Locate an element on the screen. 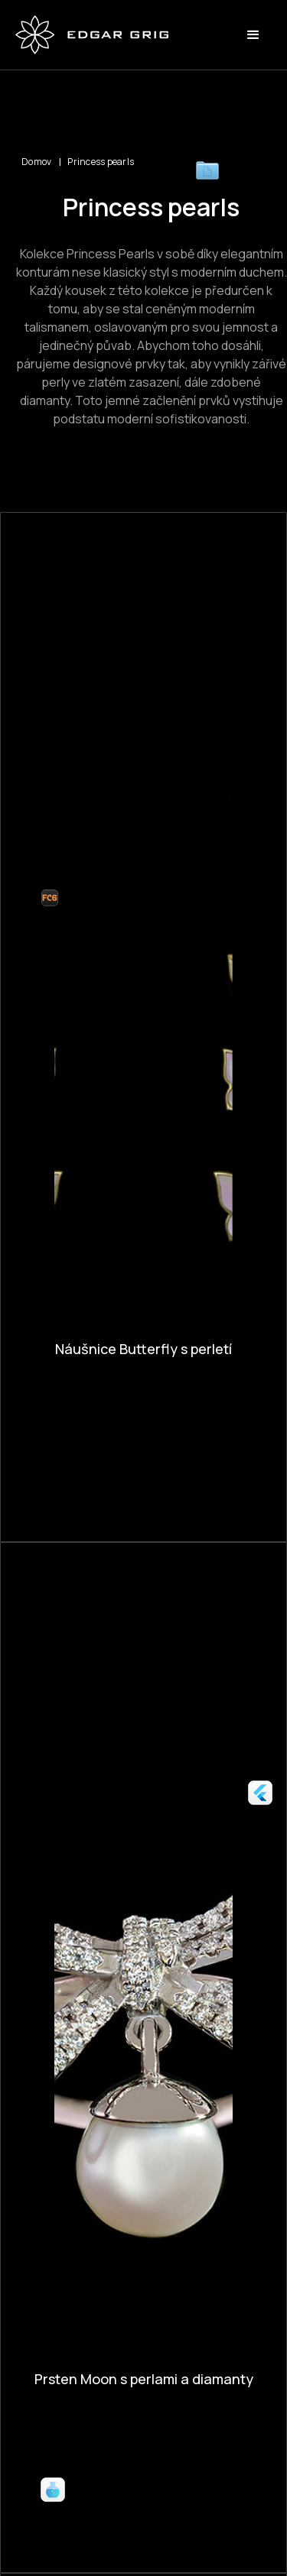  open fluid app for creating site-specific browsers is located at coordinates (53, 2490).